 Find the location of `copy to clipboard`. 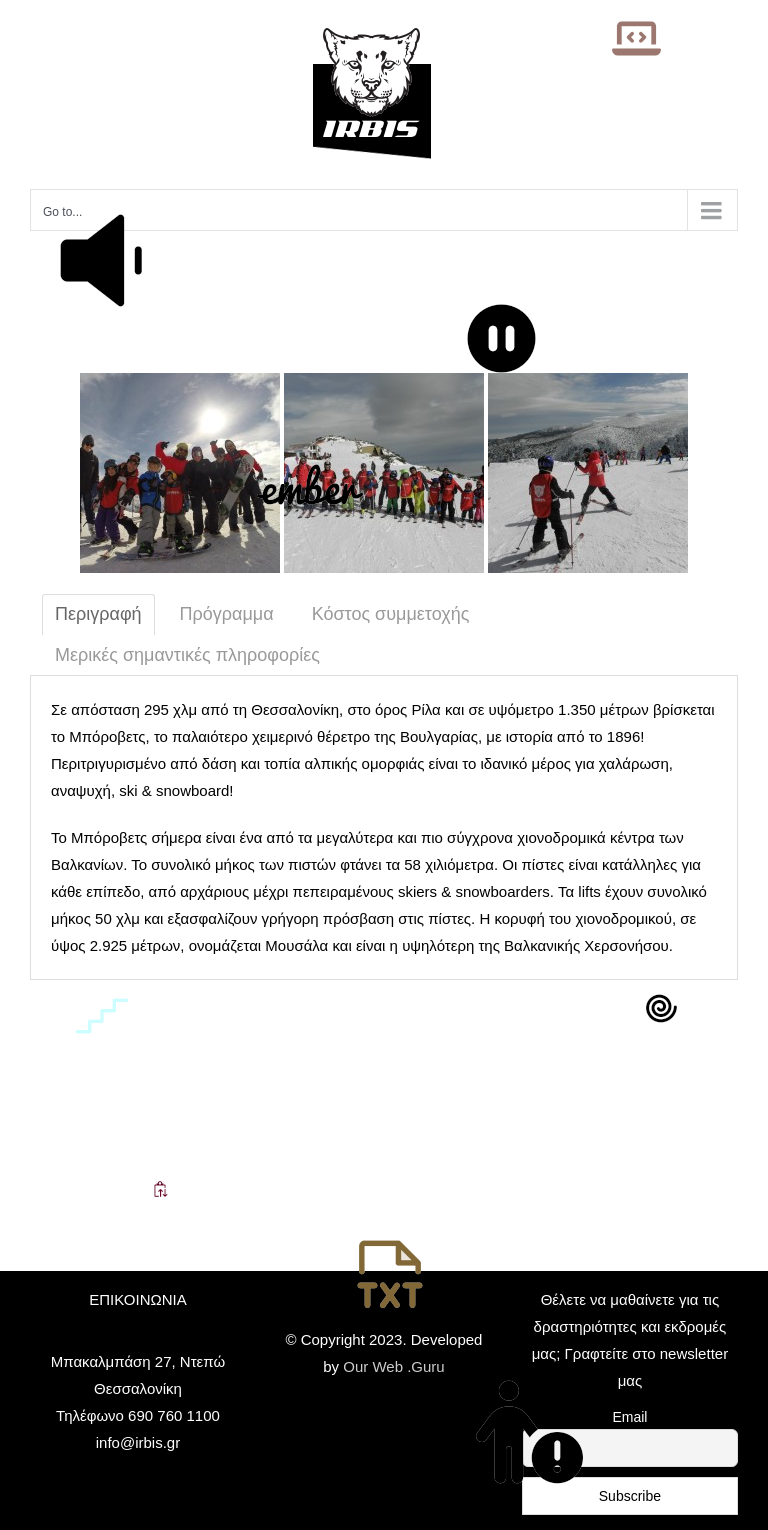

copy to clipboard is located at coordinates (160, 1189).